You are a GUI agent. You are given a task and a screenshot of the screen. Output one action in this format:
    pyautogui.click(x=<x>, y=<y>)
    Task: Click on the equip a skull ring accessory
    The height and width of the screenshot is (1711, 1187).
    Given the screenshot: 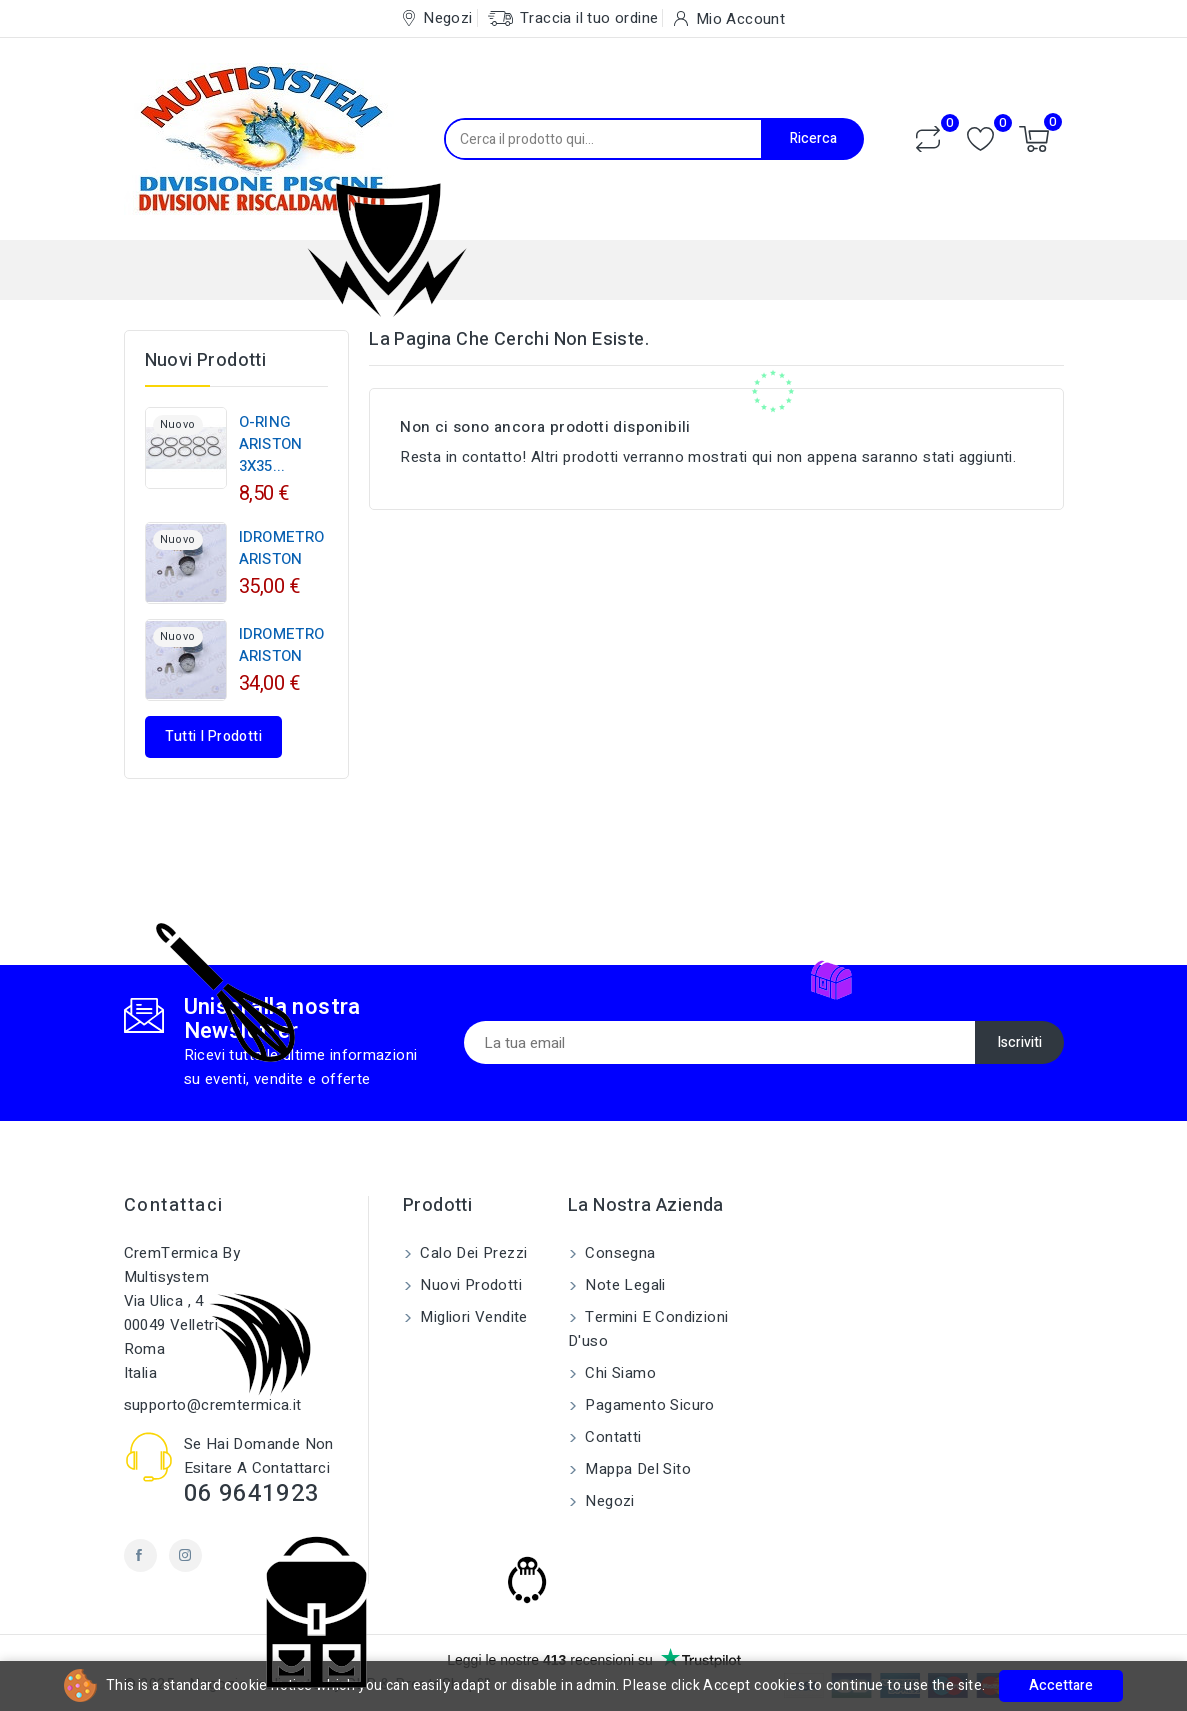 What is the action you would take?
    pyautogui.click(x=527, y=1580)
    